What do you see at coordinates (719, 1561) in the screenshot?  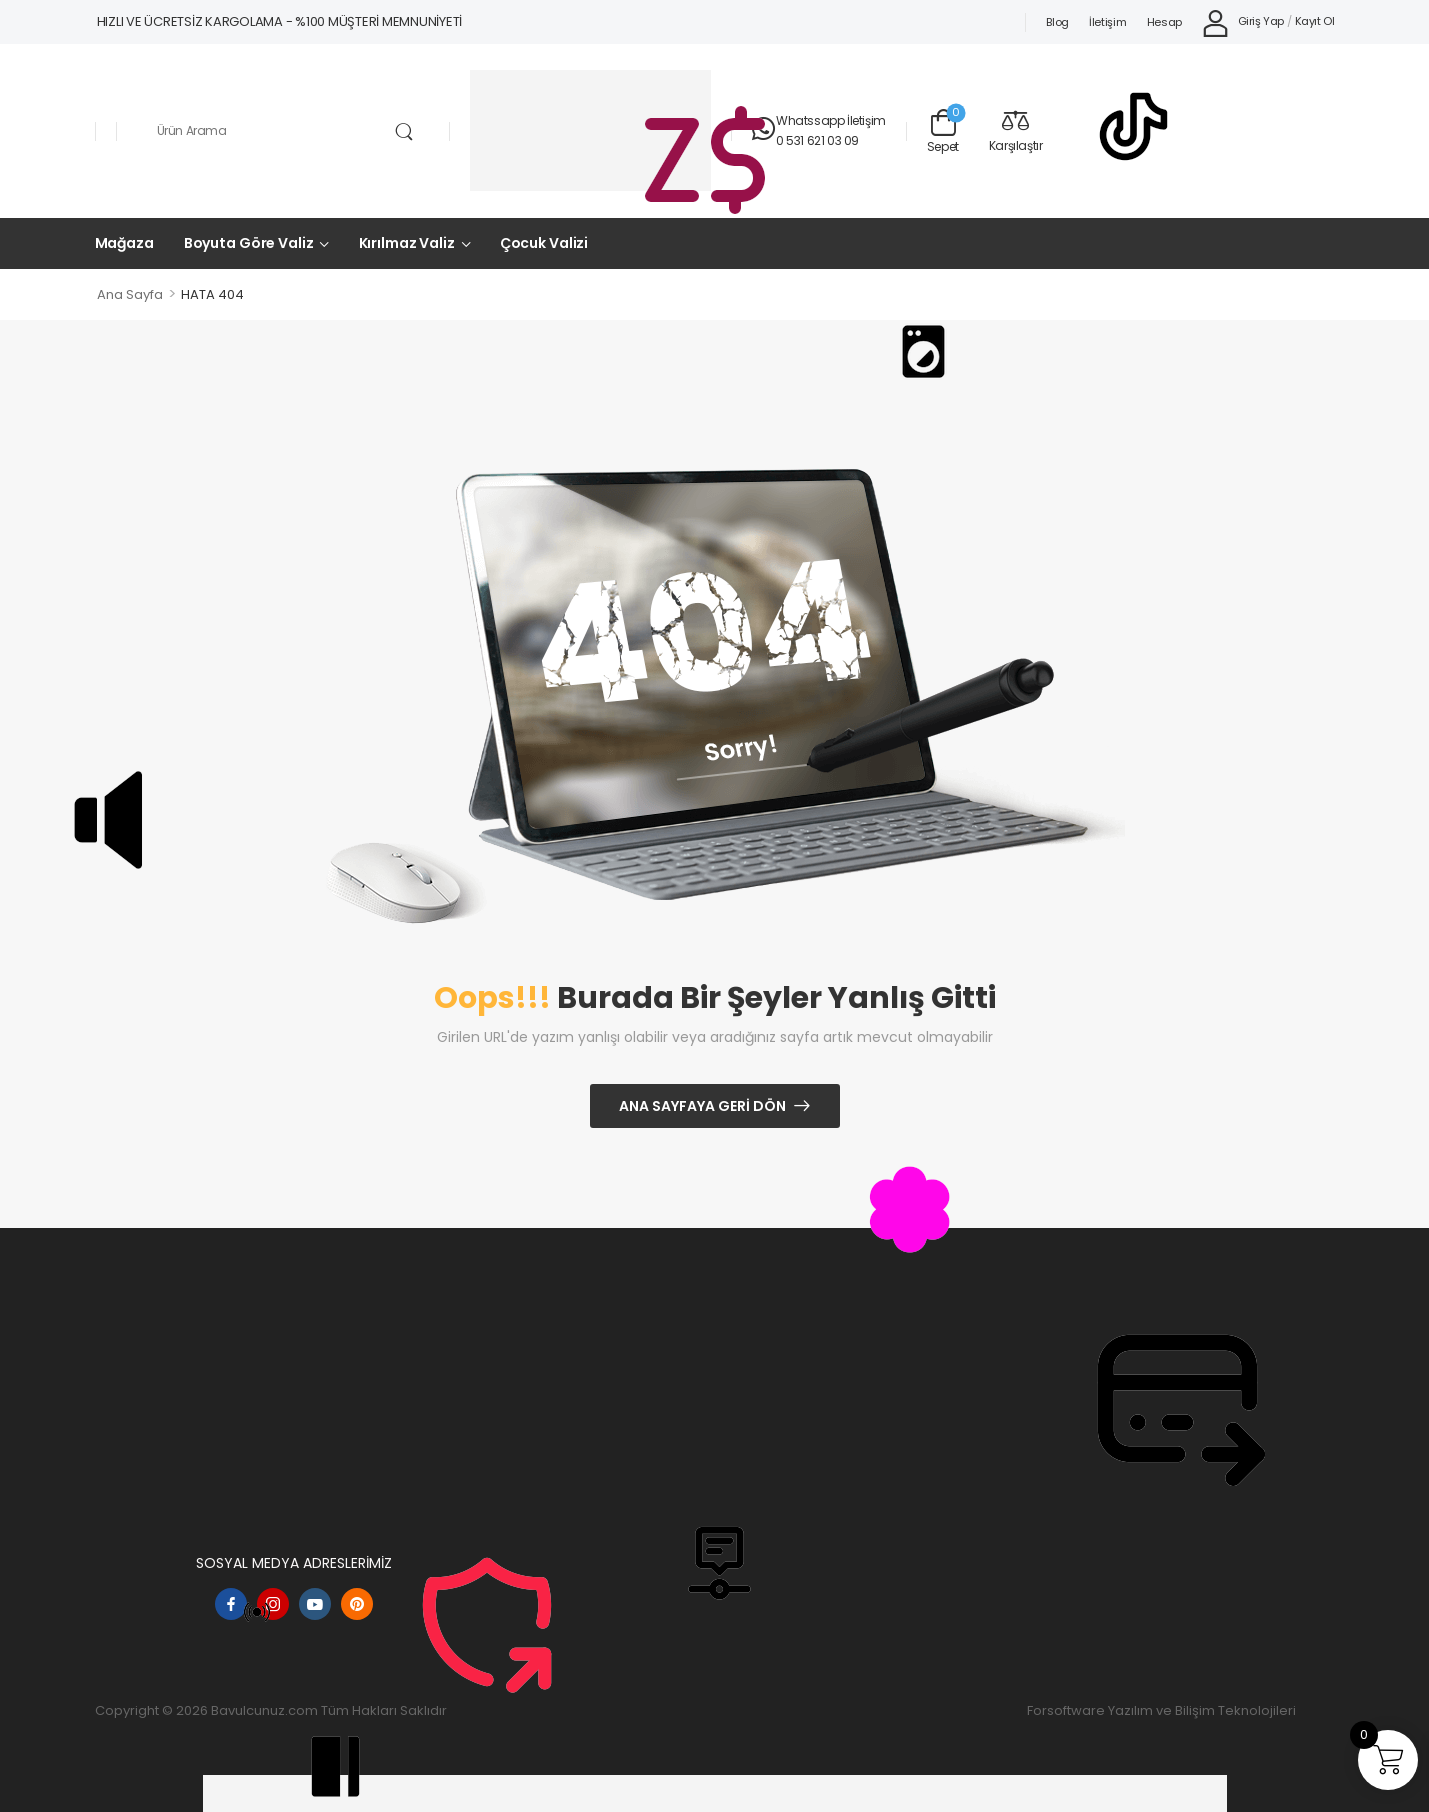 I see `view event details on timeline` at bounding box center [719, 1561].